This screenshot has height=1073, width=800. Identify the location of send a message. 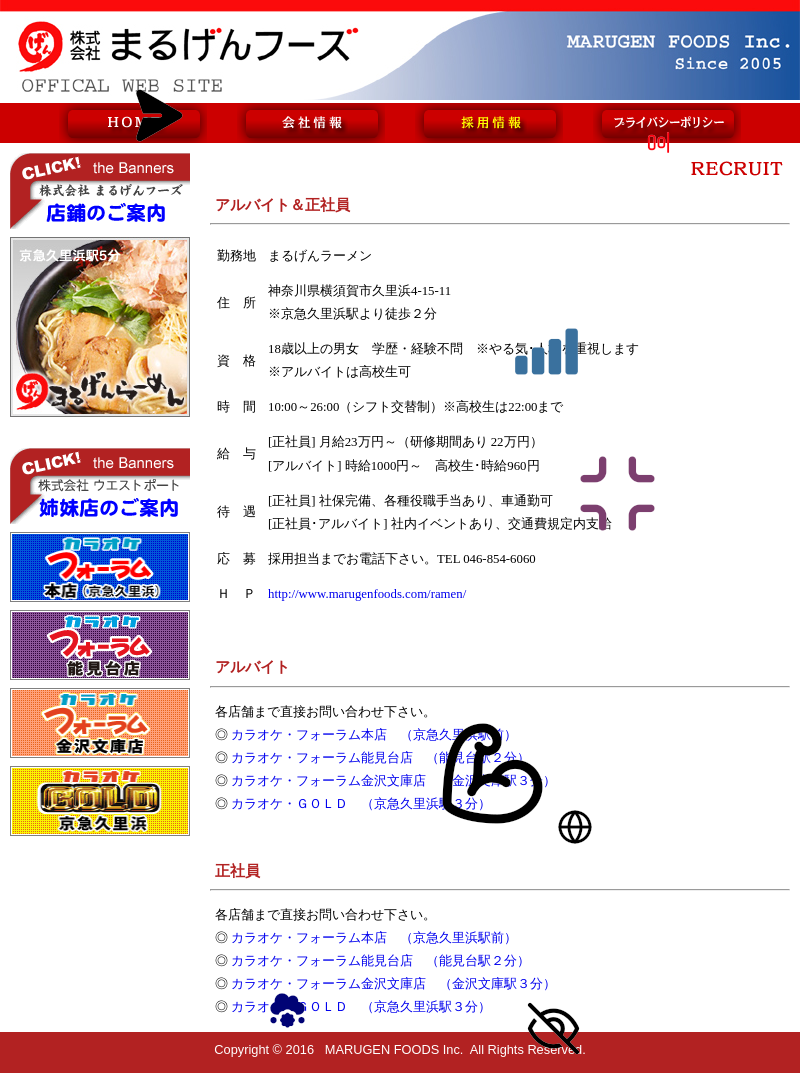
(156, 115).